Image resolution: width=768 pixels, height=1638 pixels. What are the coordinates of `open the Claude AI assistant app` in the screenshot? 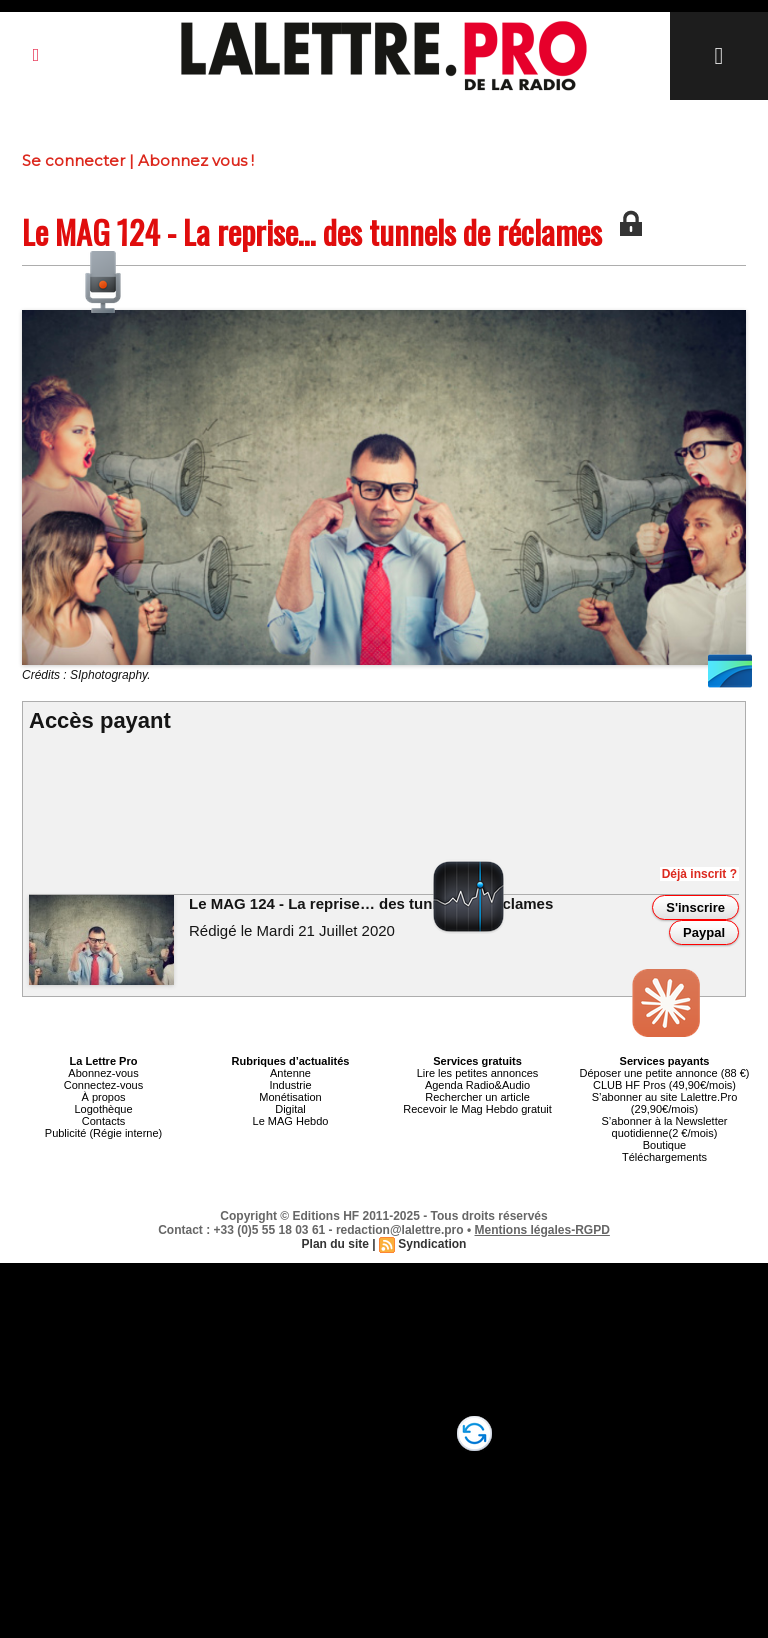 It's located at (666, 1003).